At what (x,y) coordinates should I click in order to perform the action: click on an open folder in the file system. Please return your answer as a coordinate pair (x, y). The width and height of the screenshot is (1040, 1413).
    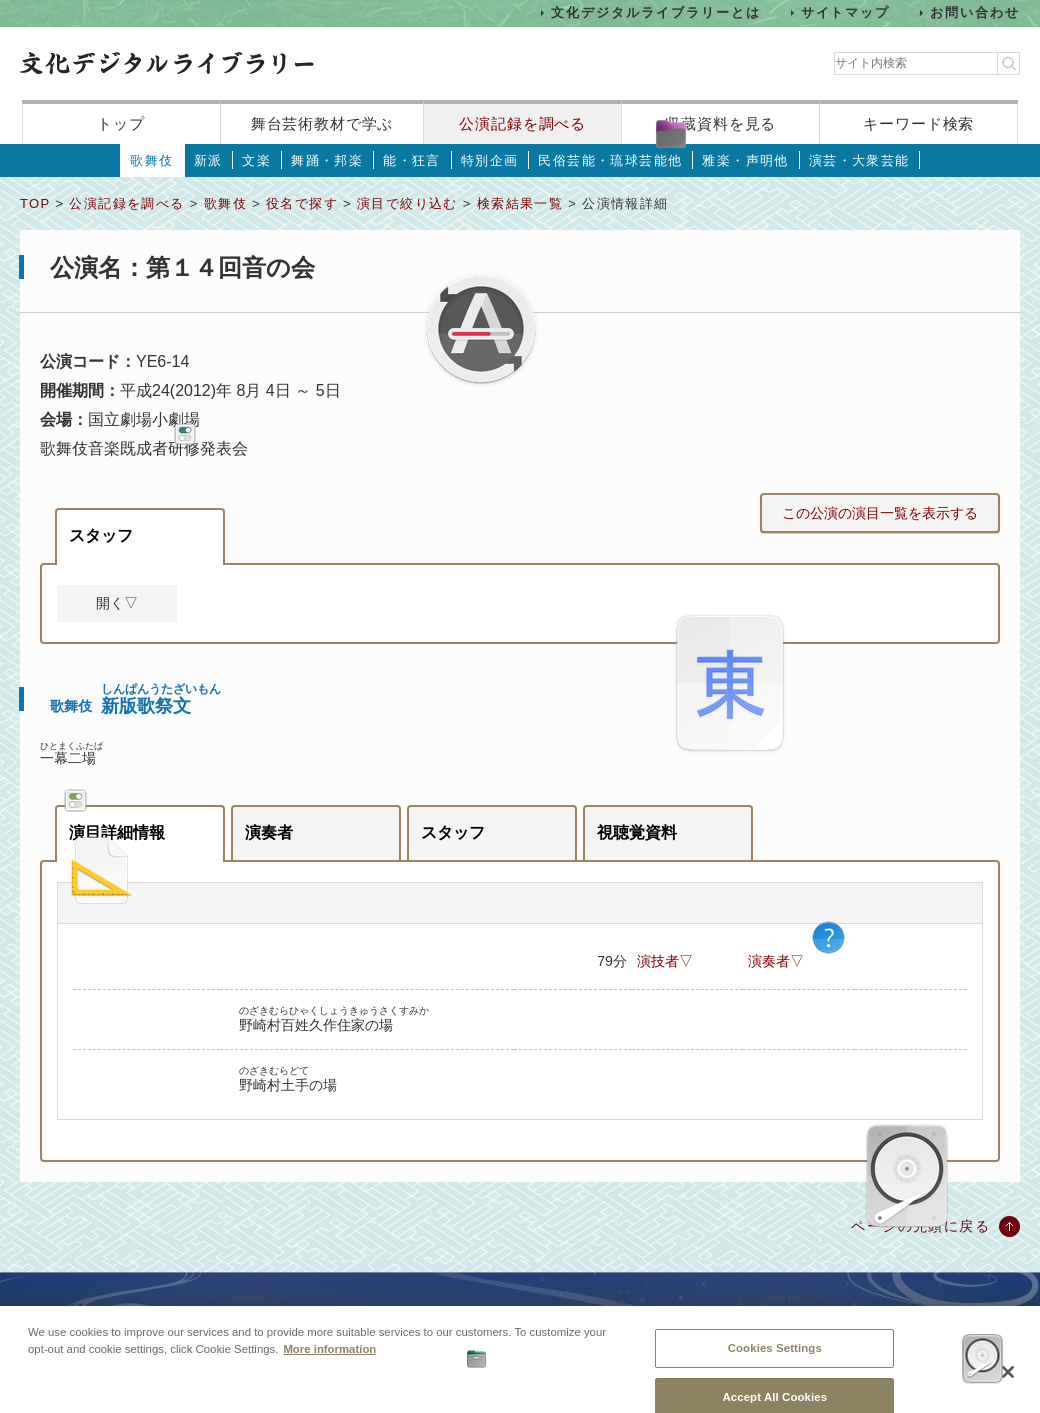
    Looking at the image, I should click on (671, 134).